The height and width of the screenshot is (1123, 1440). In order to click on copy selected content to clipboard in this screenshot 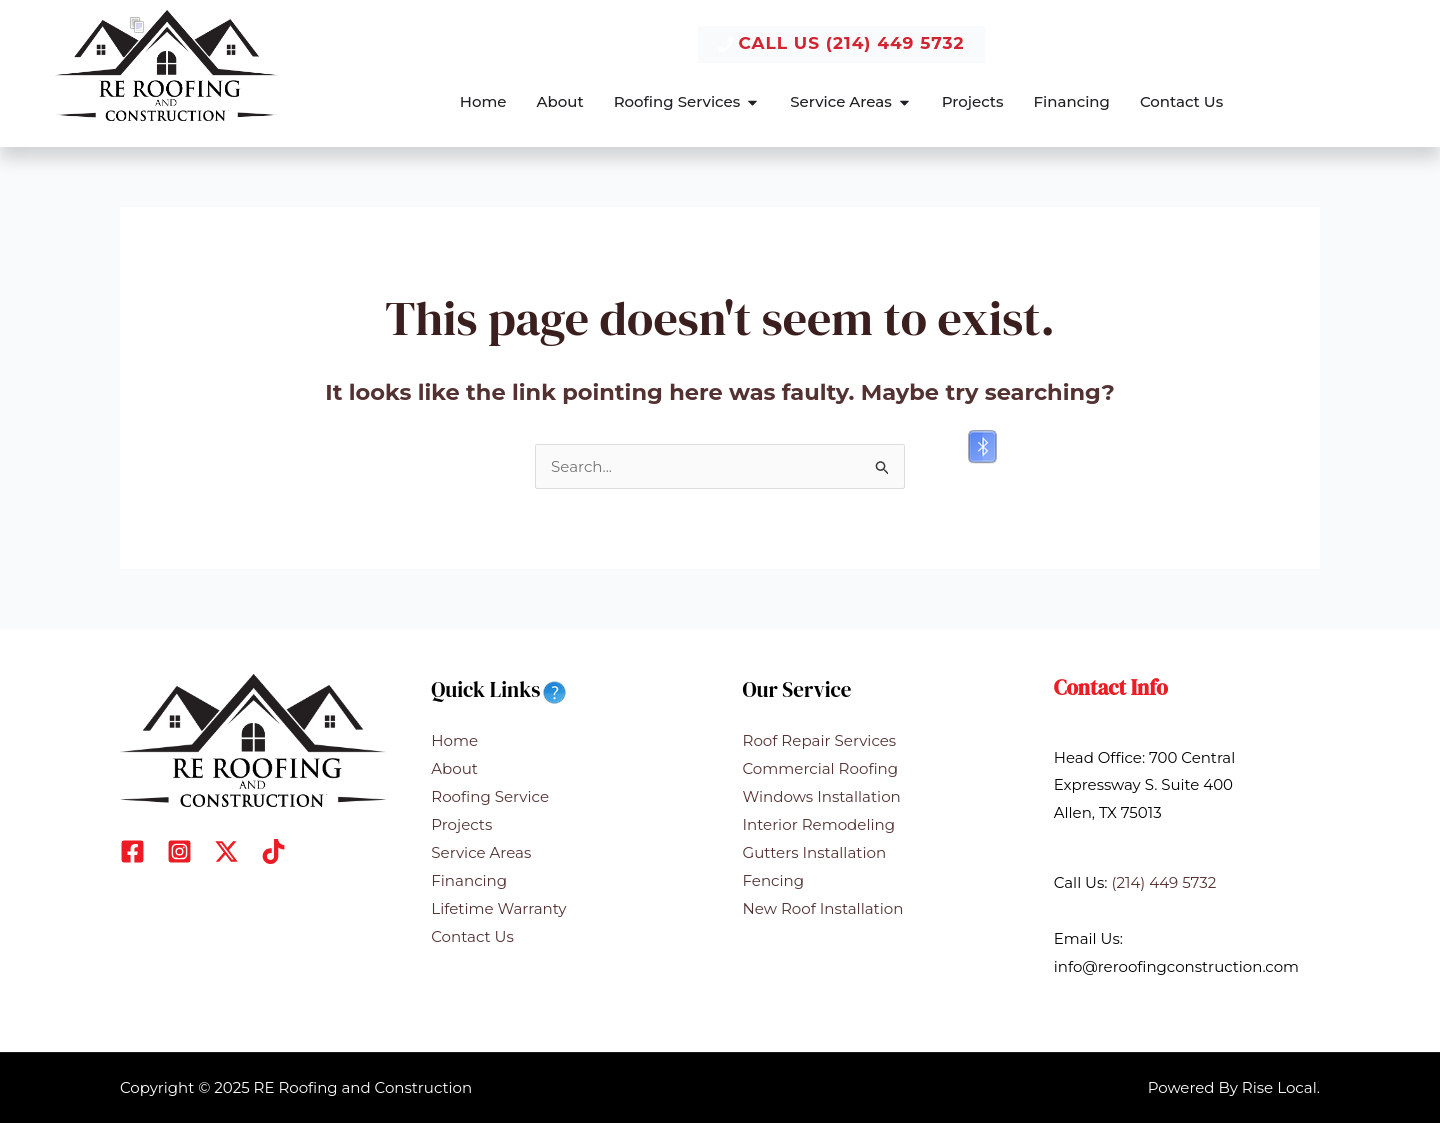, I will do `click(137, 25)`.